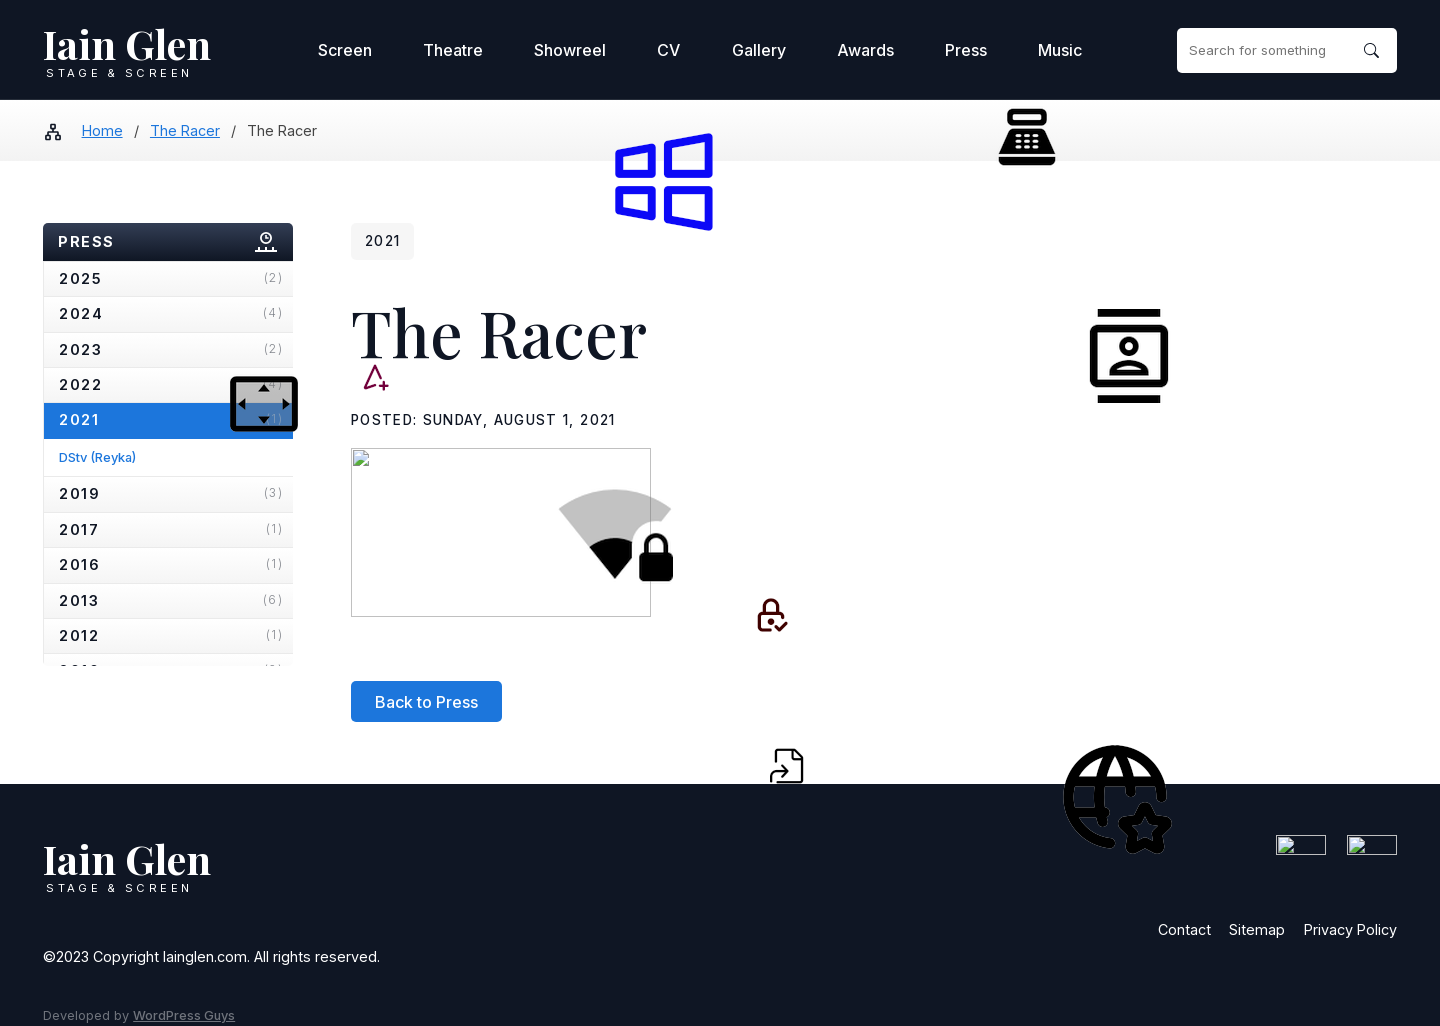 The height and width of the screenshot is (1026, 1440). I want to click on view your contacts list, so click(1129, 356).